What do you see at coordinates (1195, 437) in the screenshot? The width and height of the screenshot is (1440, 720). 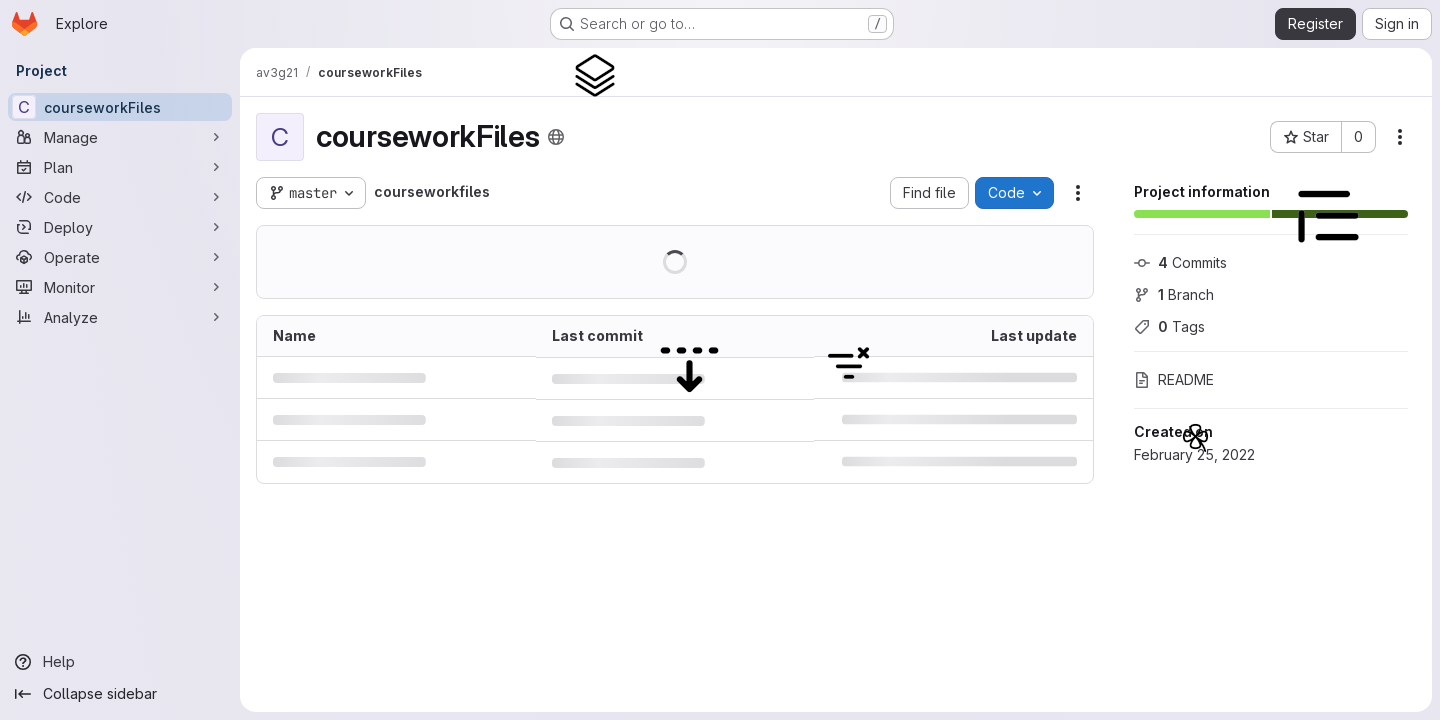 I see `indicates a lucky or bonus reward` at bounding box center [1195, 437].